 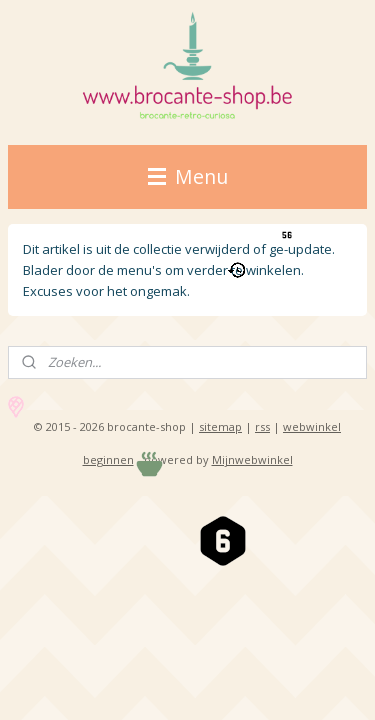 What do you see at coordinates (149, 463) in the screenshot?
I see `browse soup or hot food options` at bounding box center [149, 463].